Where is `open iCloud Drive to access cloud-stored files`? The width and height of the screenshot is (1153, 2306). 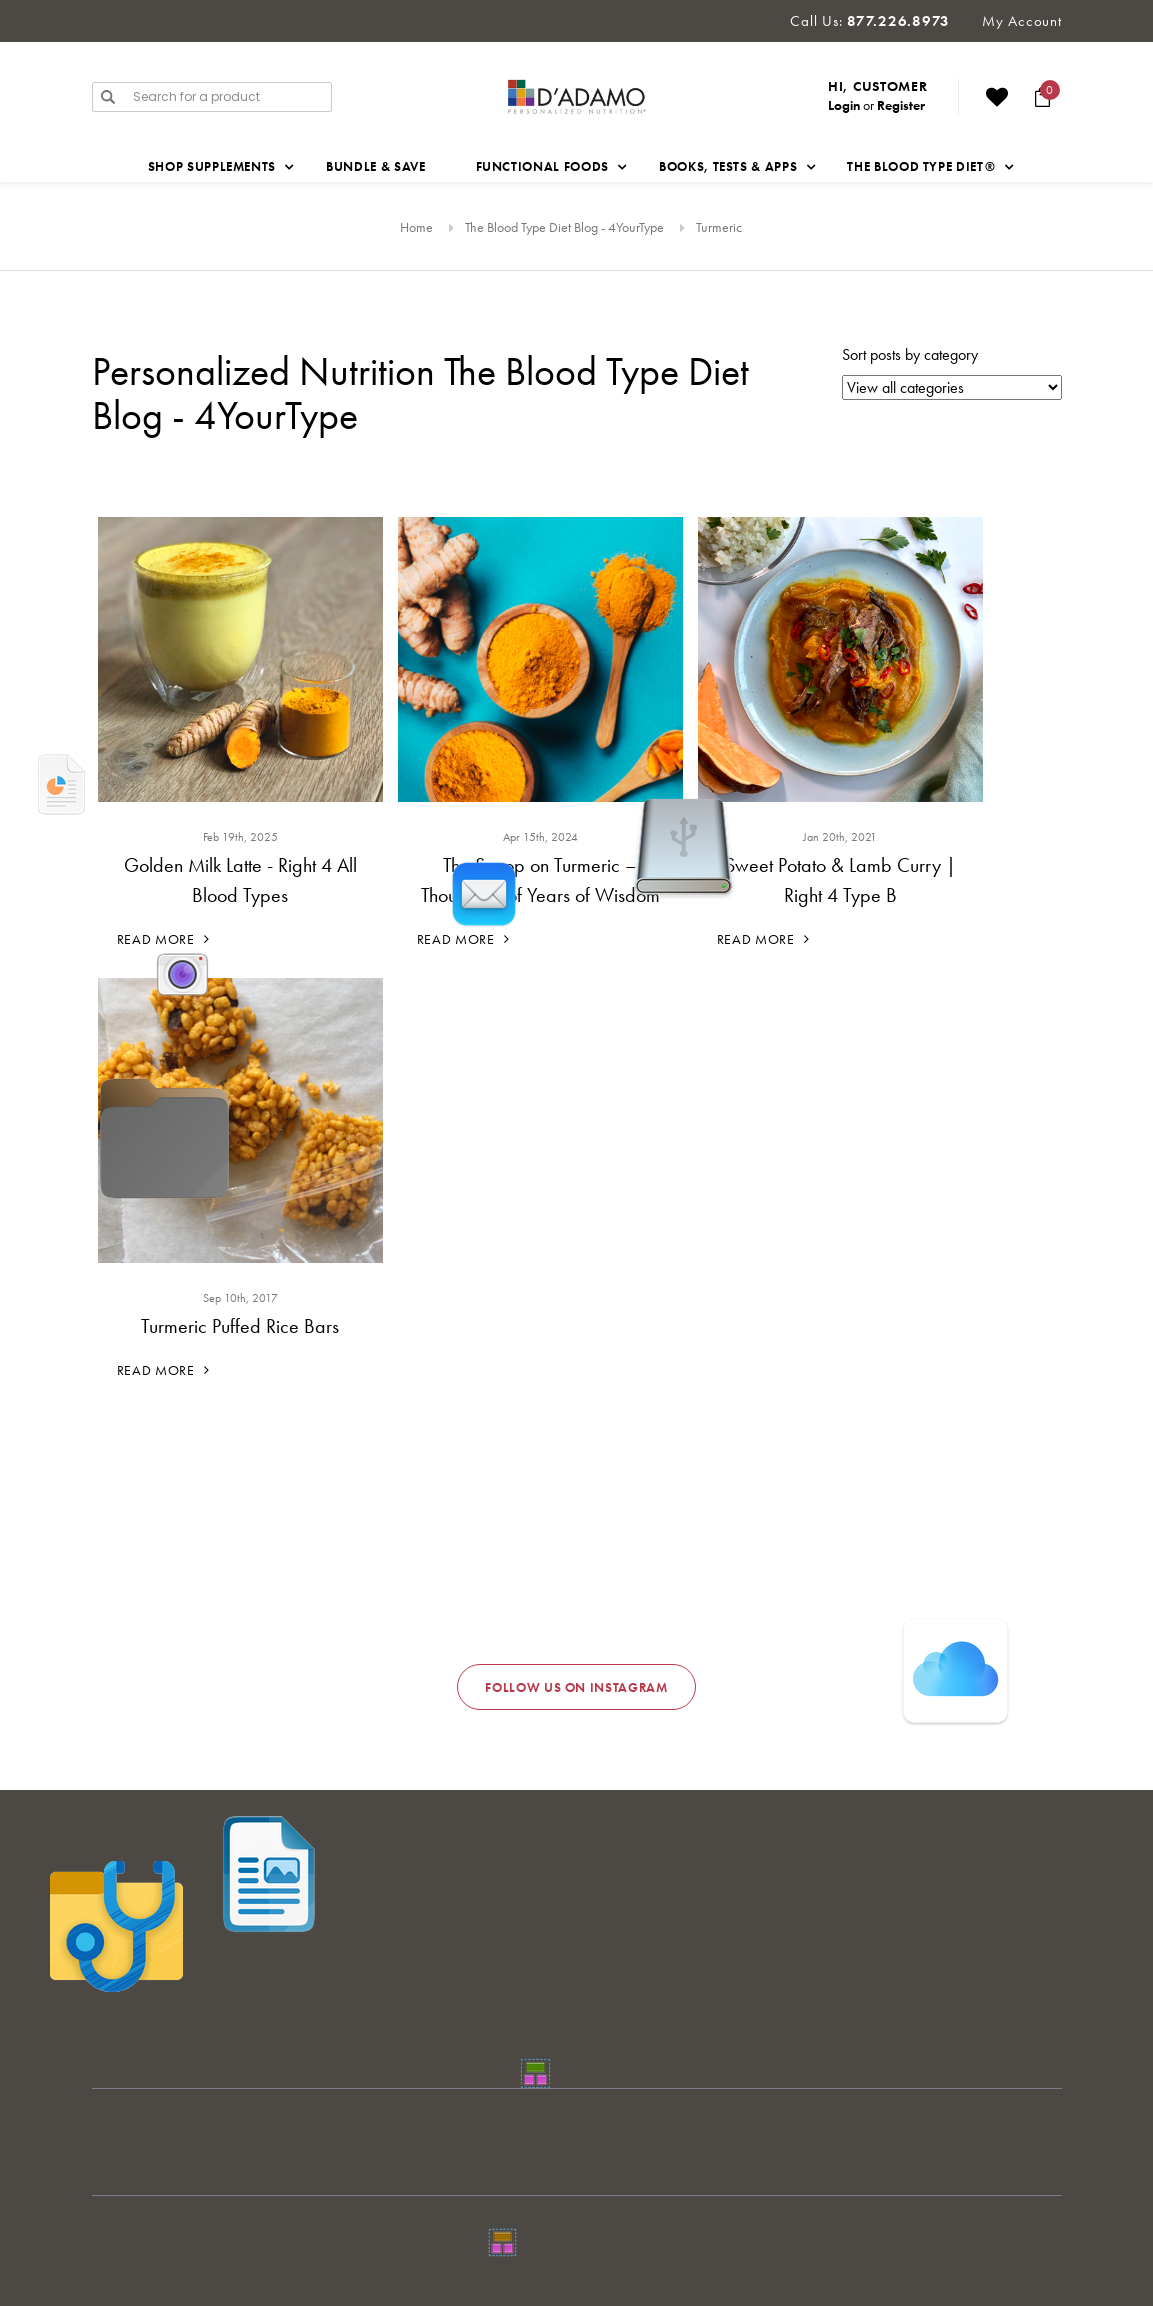 open iCloud Drive to access cloud-stored files is located at coordinates (955, 1670).